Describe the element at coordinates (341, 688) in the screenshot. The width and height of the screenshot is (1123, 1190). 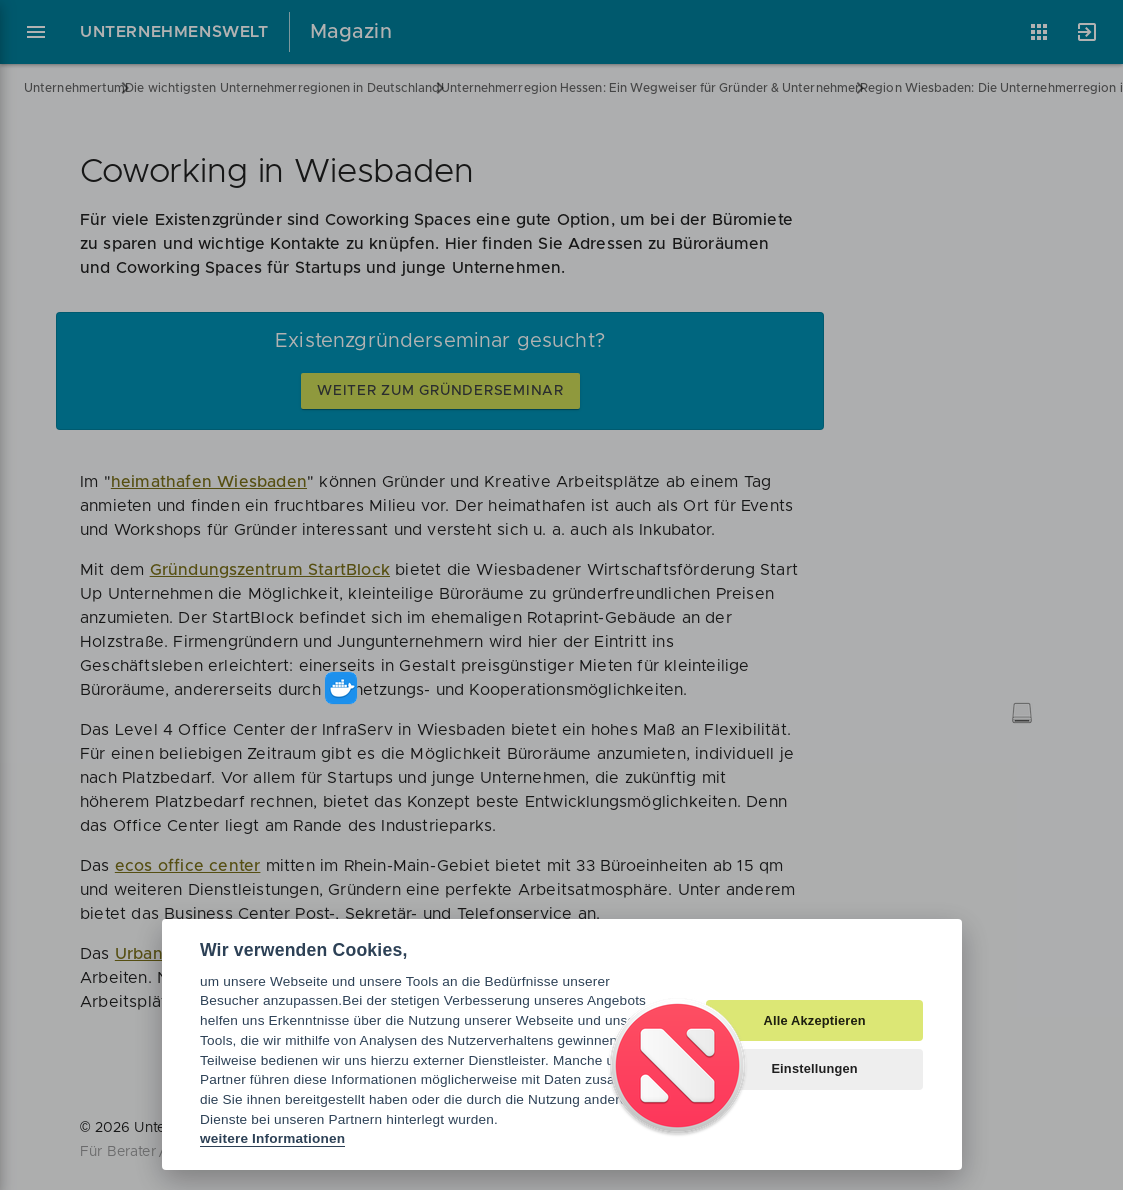
I see `open Docker Desktop application` at that location.